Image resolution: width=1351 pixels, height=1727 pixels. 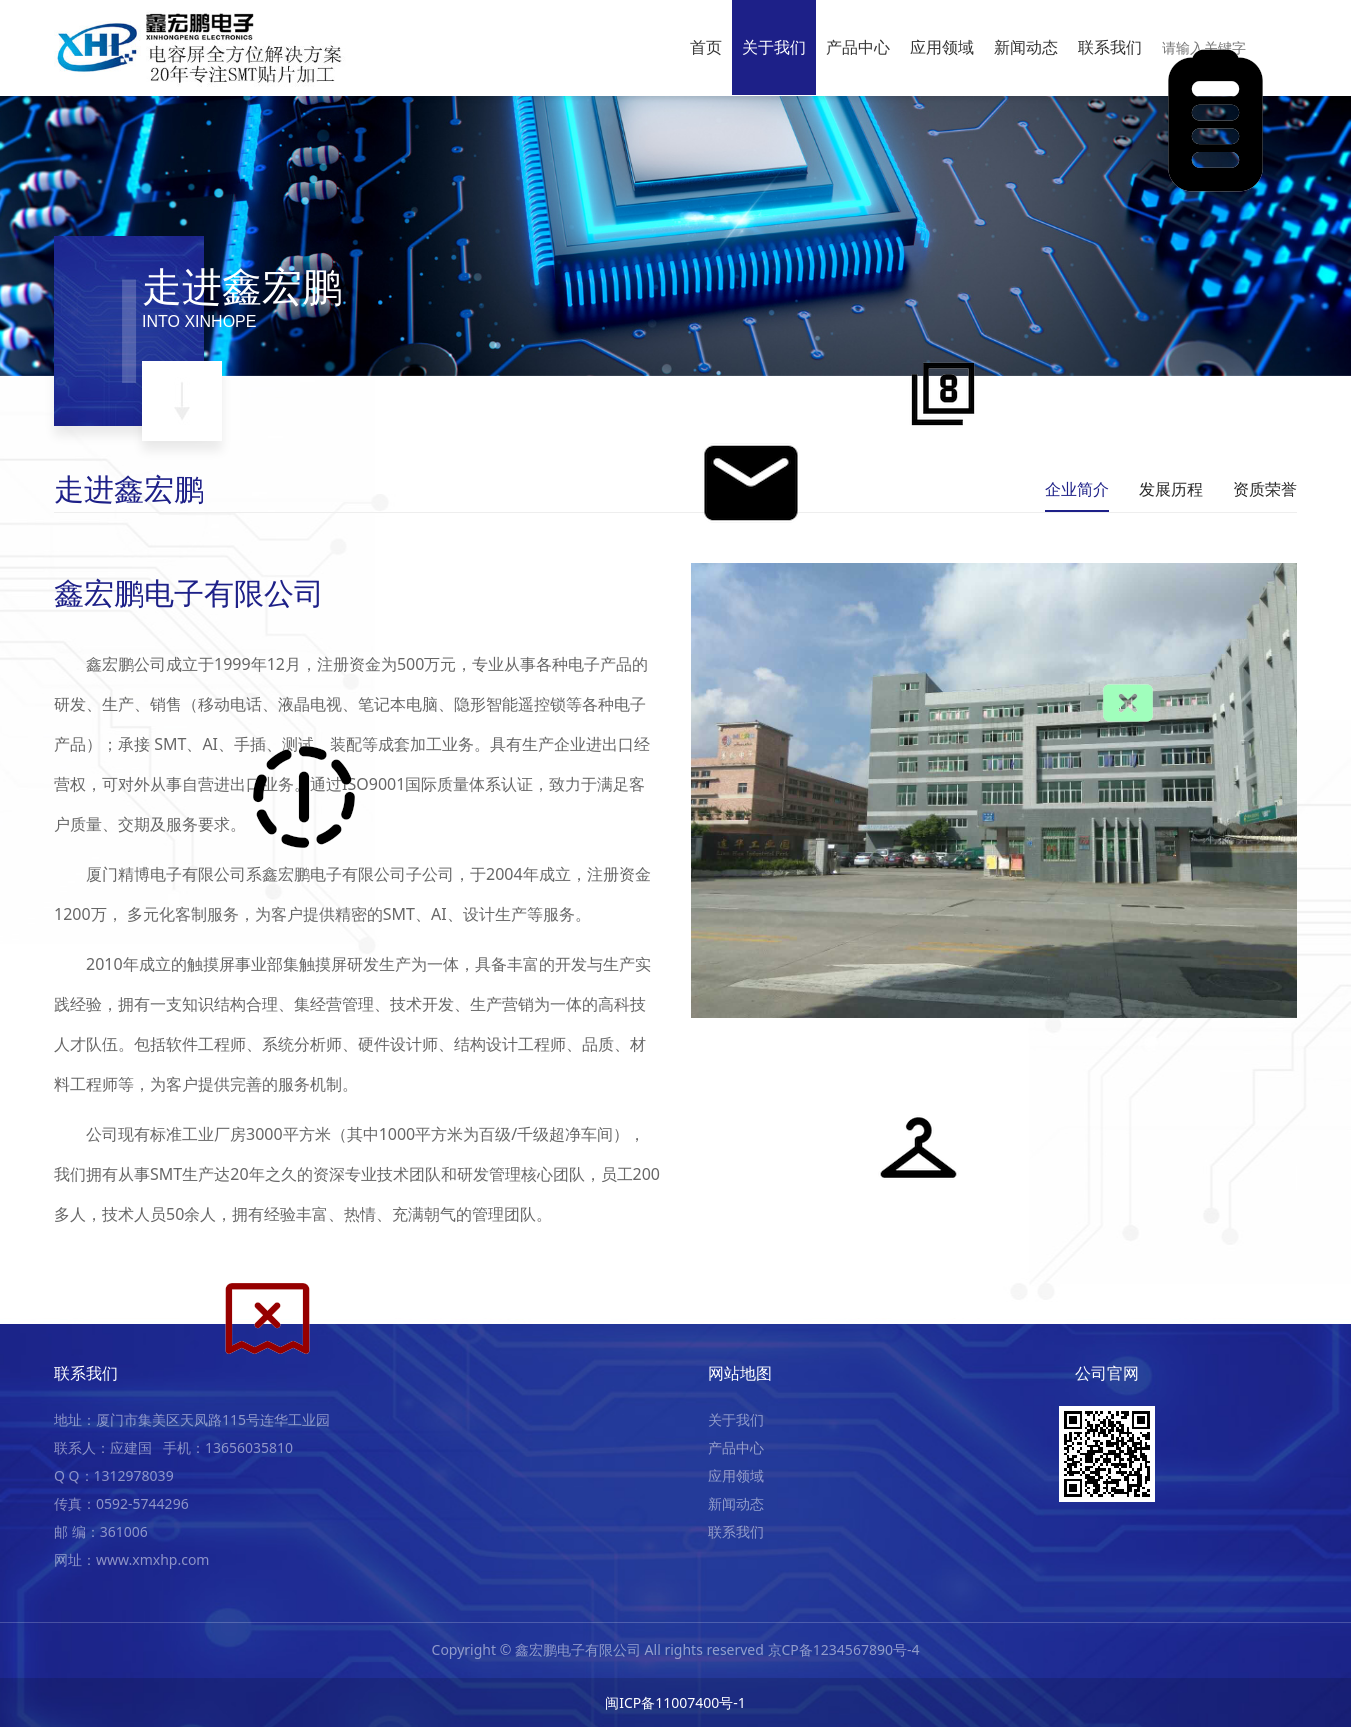 What do you see at coordinates (751, 483) in the screenshot?
I see `access your email inbox` at bounding box center [751, 483].